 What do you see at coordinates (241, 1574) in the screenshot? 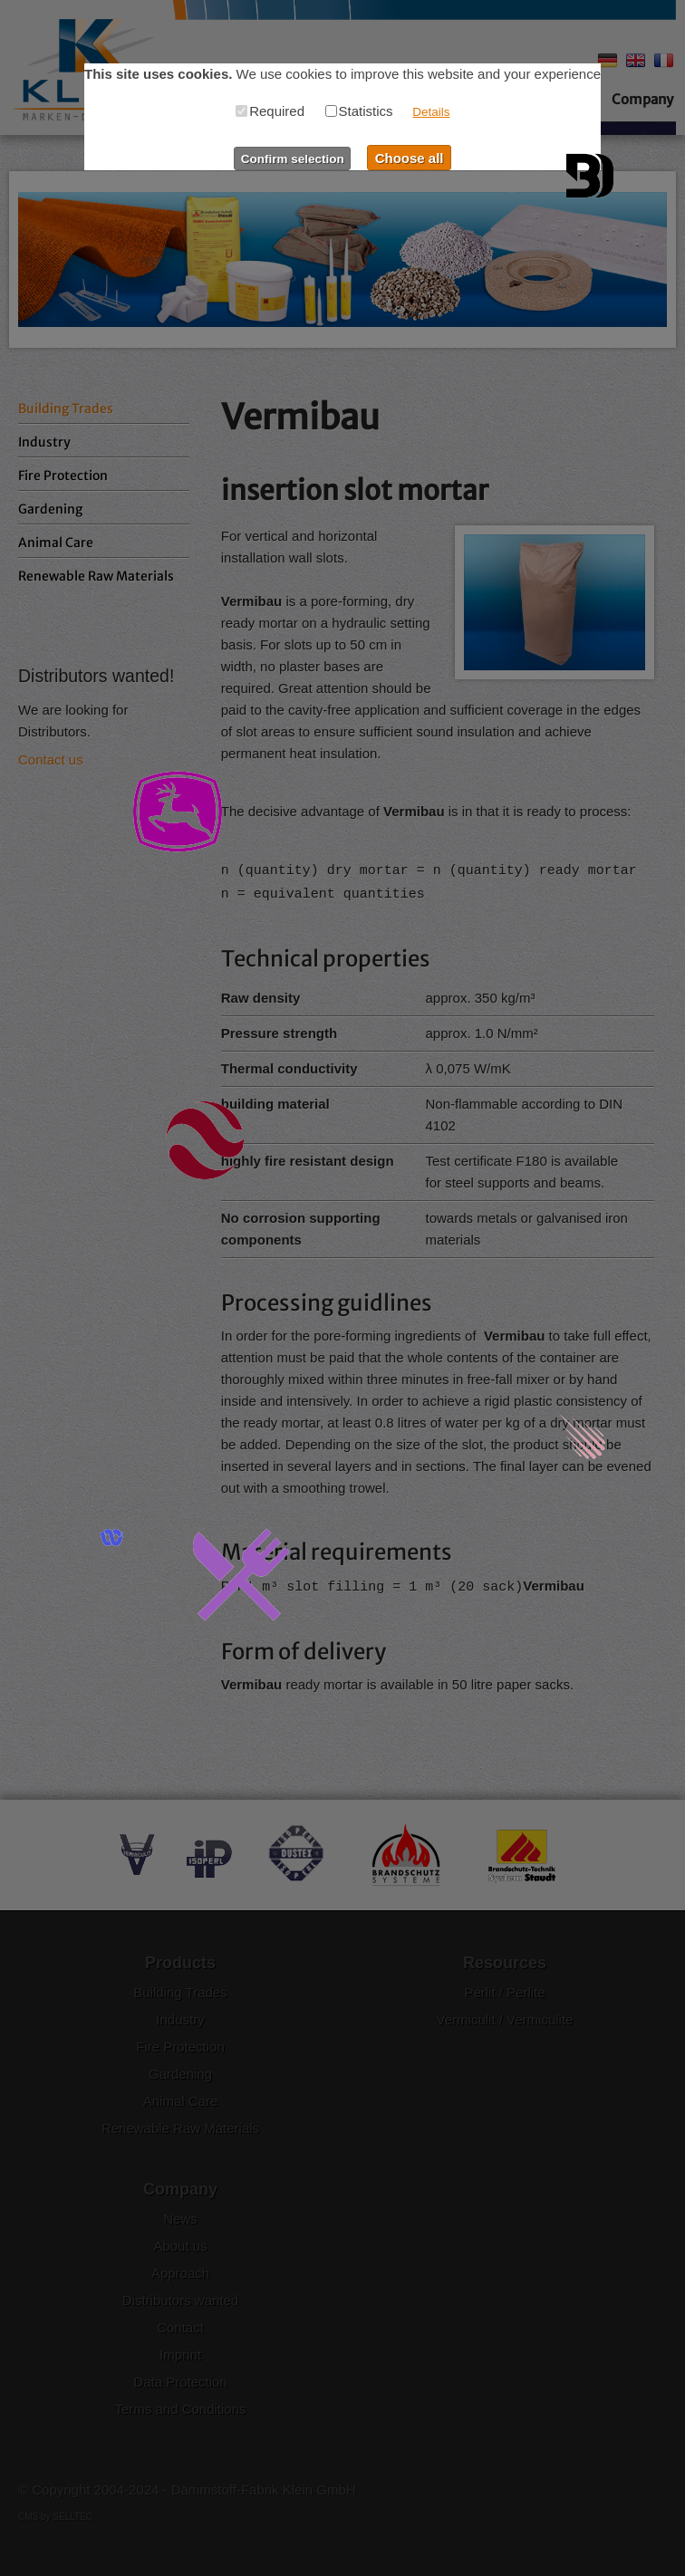
I see `open the mealie recipe manager app` at bounding box center [241, 1574].